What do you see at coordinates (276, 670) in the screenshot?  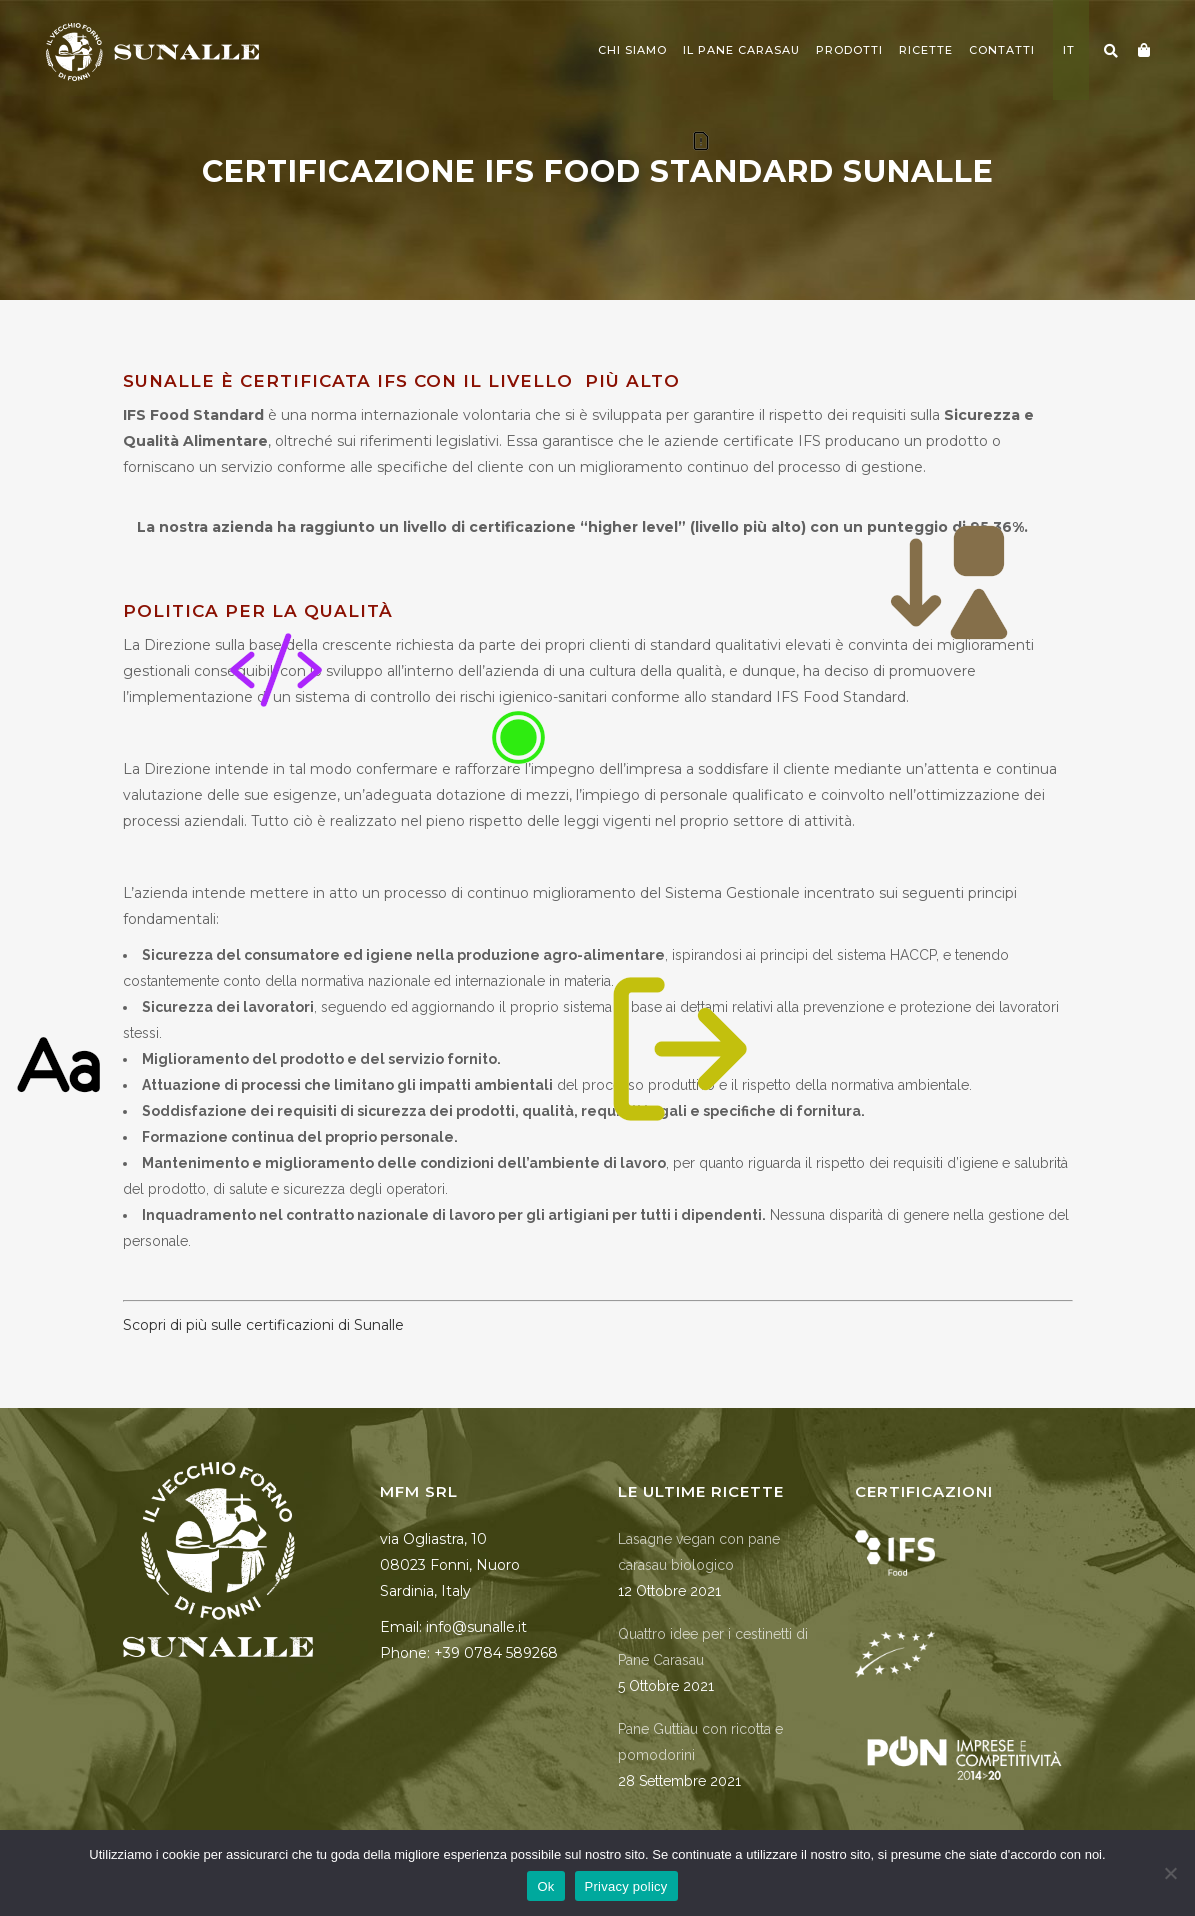 I see `view or edit source code` at bounding box center [276, 670].